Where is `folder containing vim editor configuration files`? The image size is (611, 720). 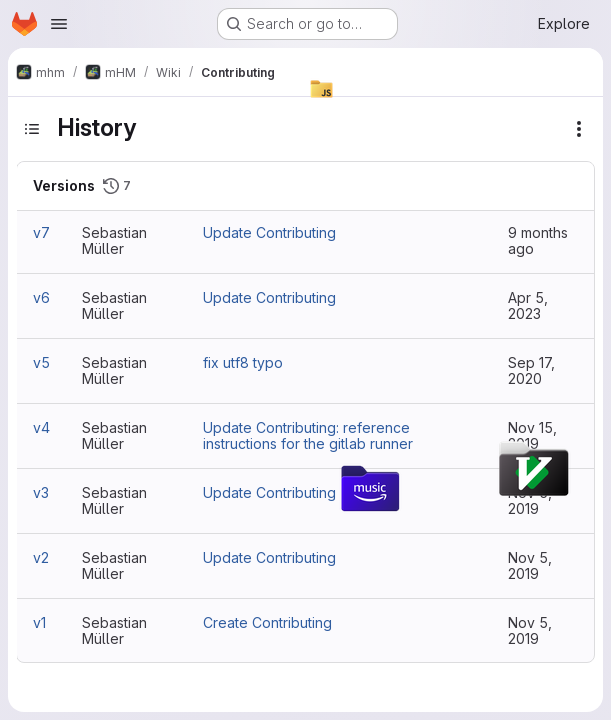
folder containing vim editor configuration files is located at coordinates (533, 470).